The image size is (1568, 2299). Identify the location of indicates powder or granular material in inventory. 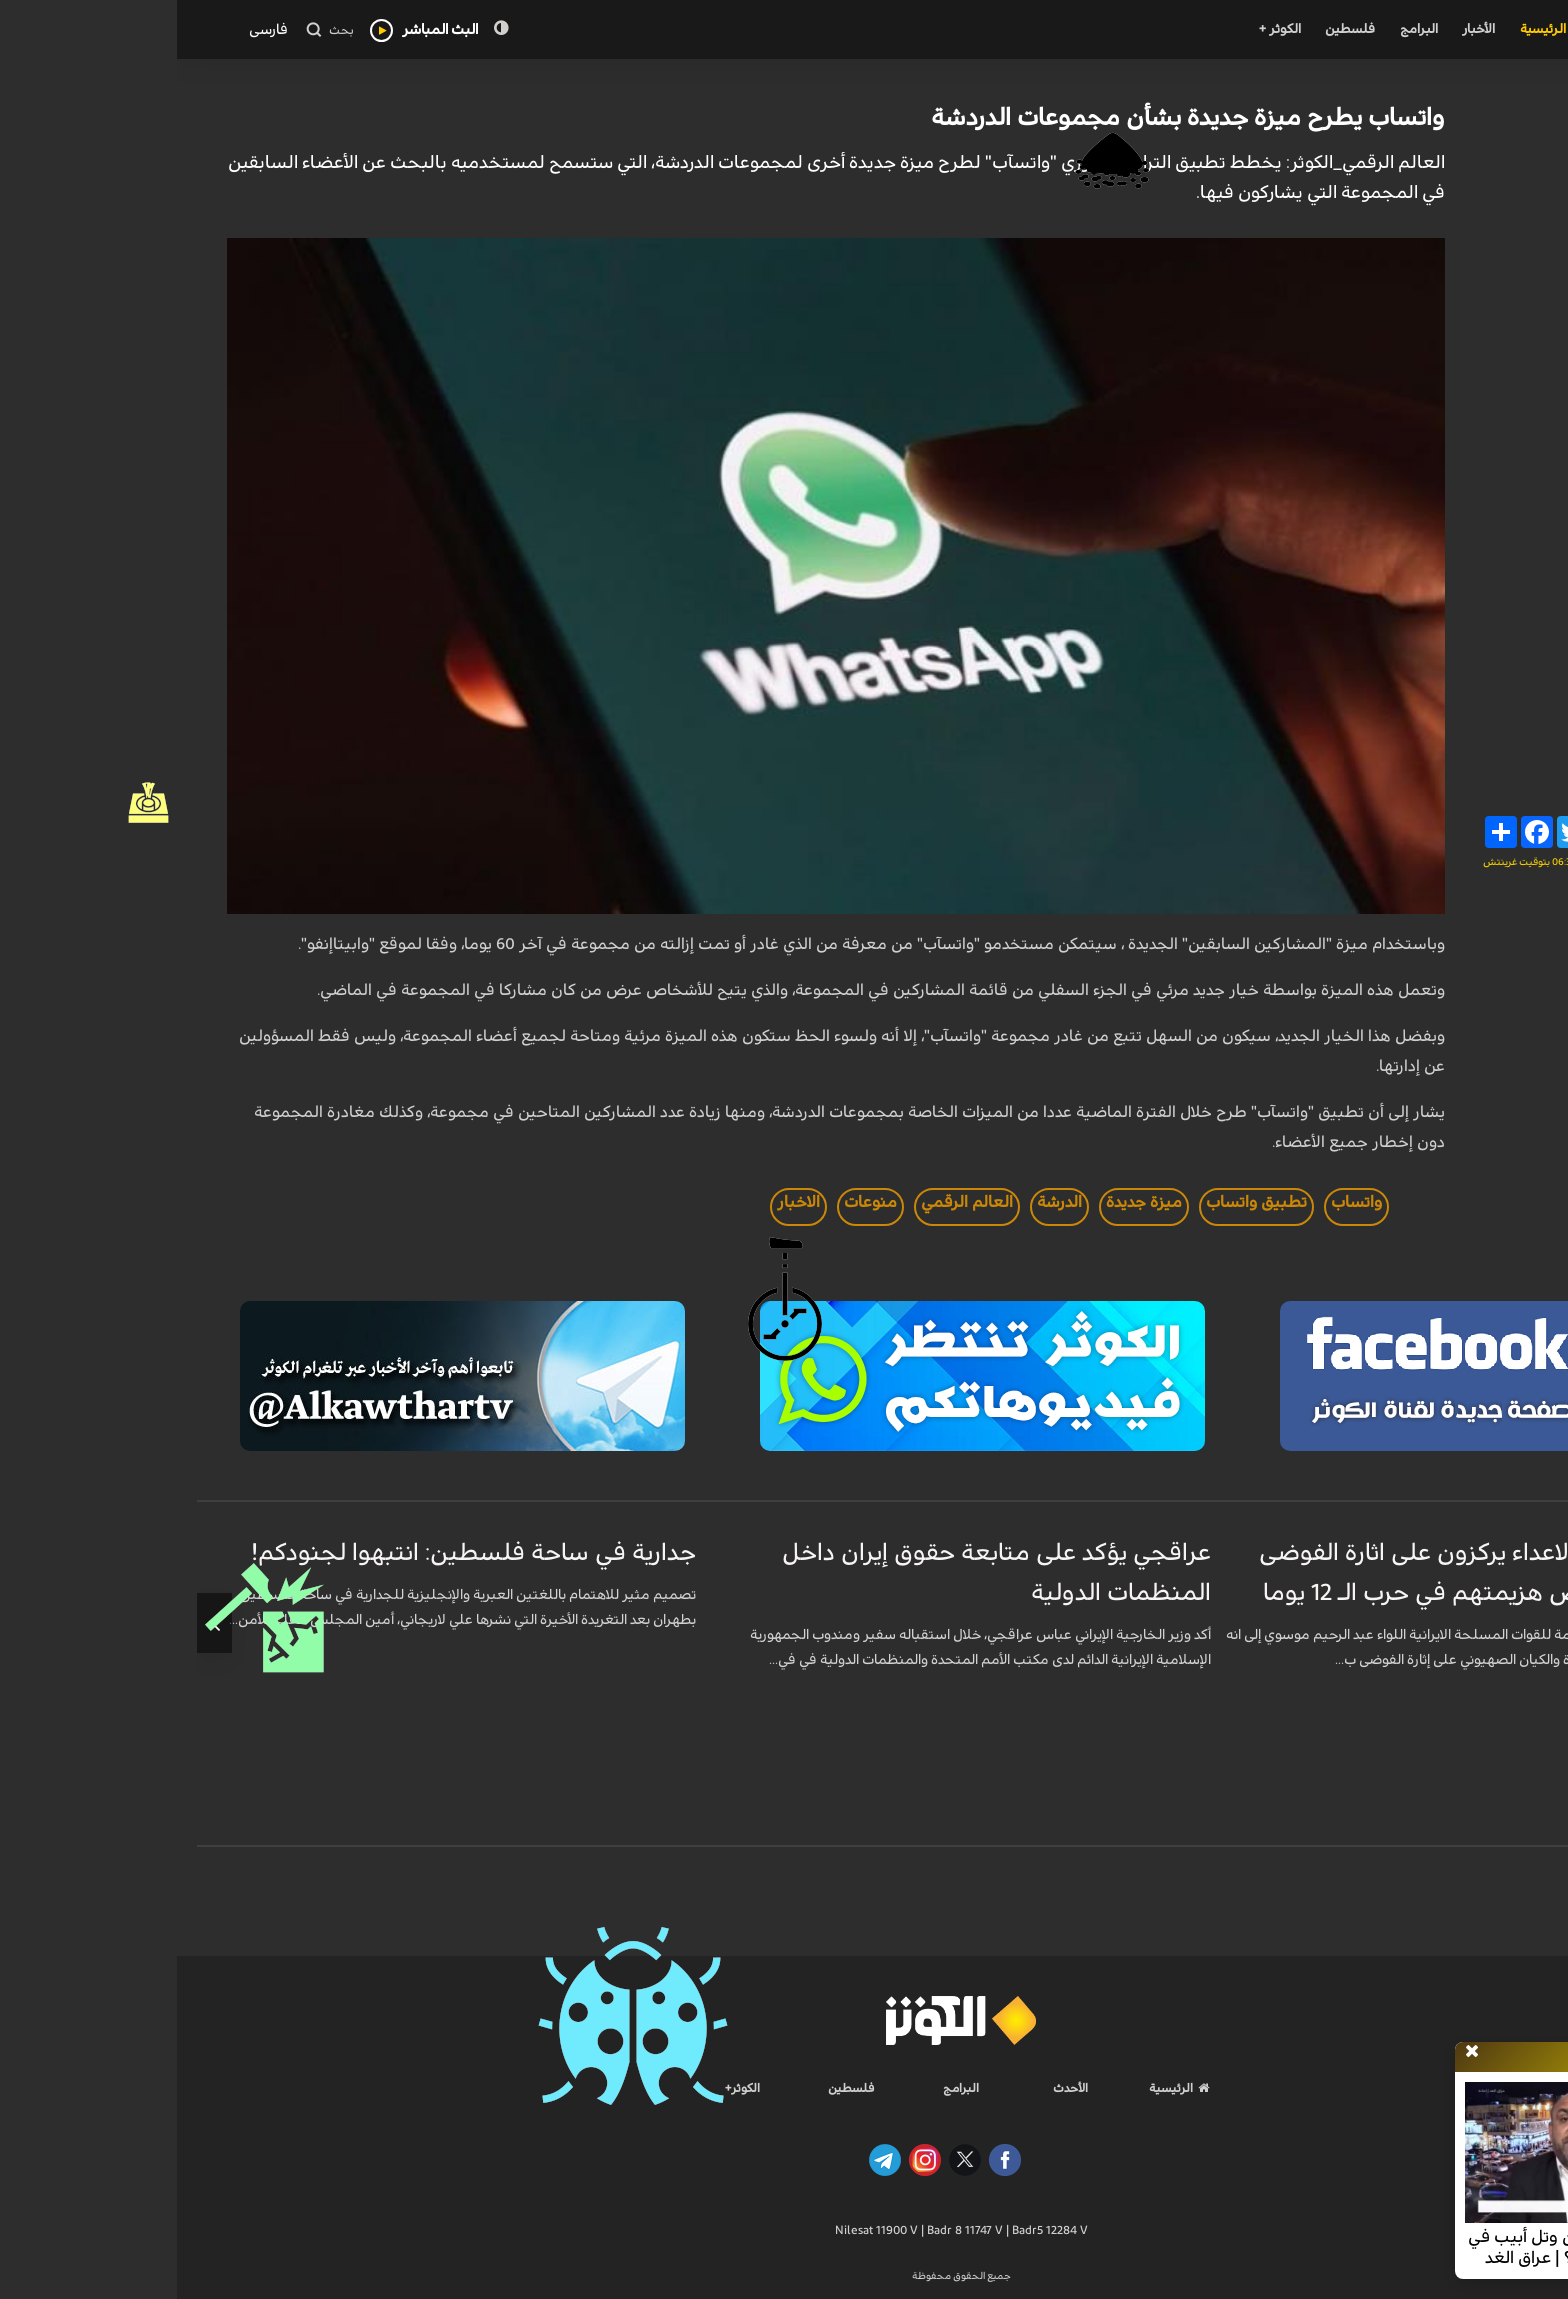
(1112, 161).